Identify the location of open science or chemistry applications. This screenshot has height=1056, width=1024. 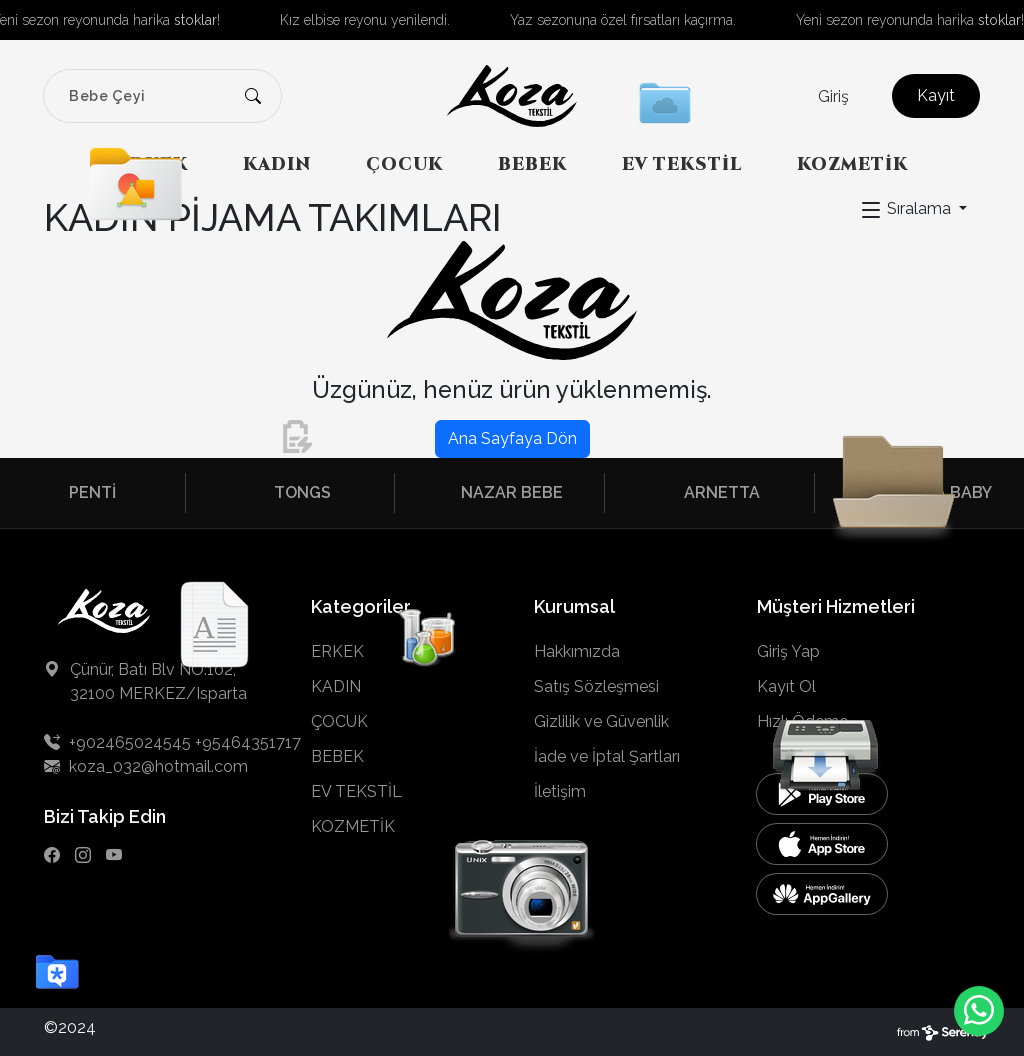
(427, 638).